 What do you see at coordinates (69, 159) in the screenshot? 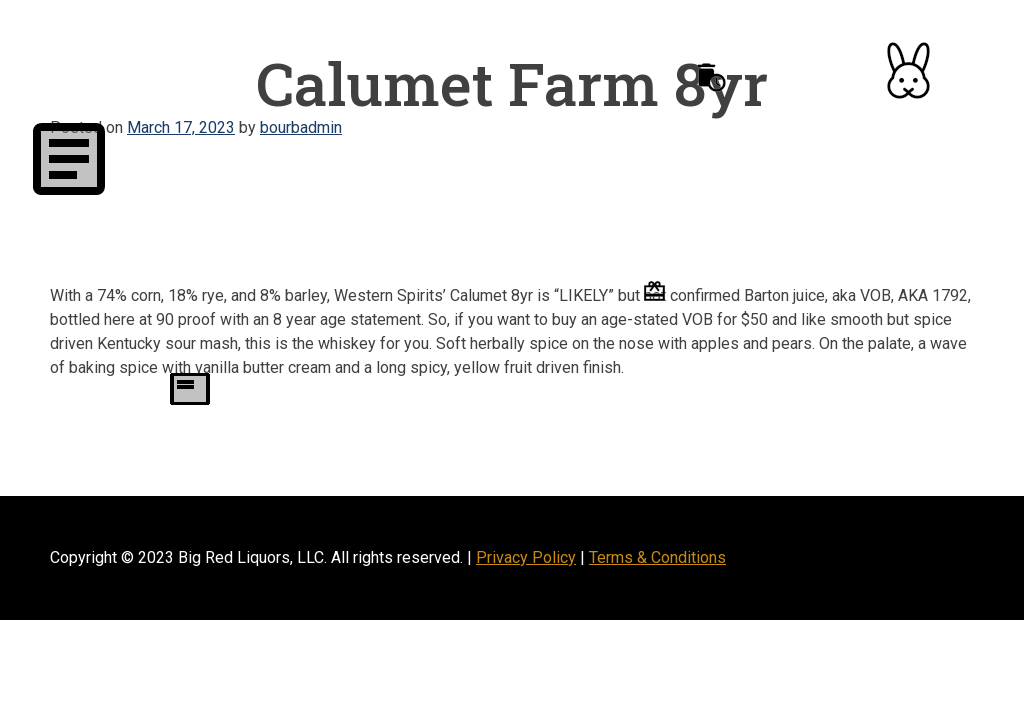
I see `view article or document` at bounding box center [69, 159].